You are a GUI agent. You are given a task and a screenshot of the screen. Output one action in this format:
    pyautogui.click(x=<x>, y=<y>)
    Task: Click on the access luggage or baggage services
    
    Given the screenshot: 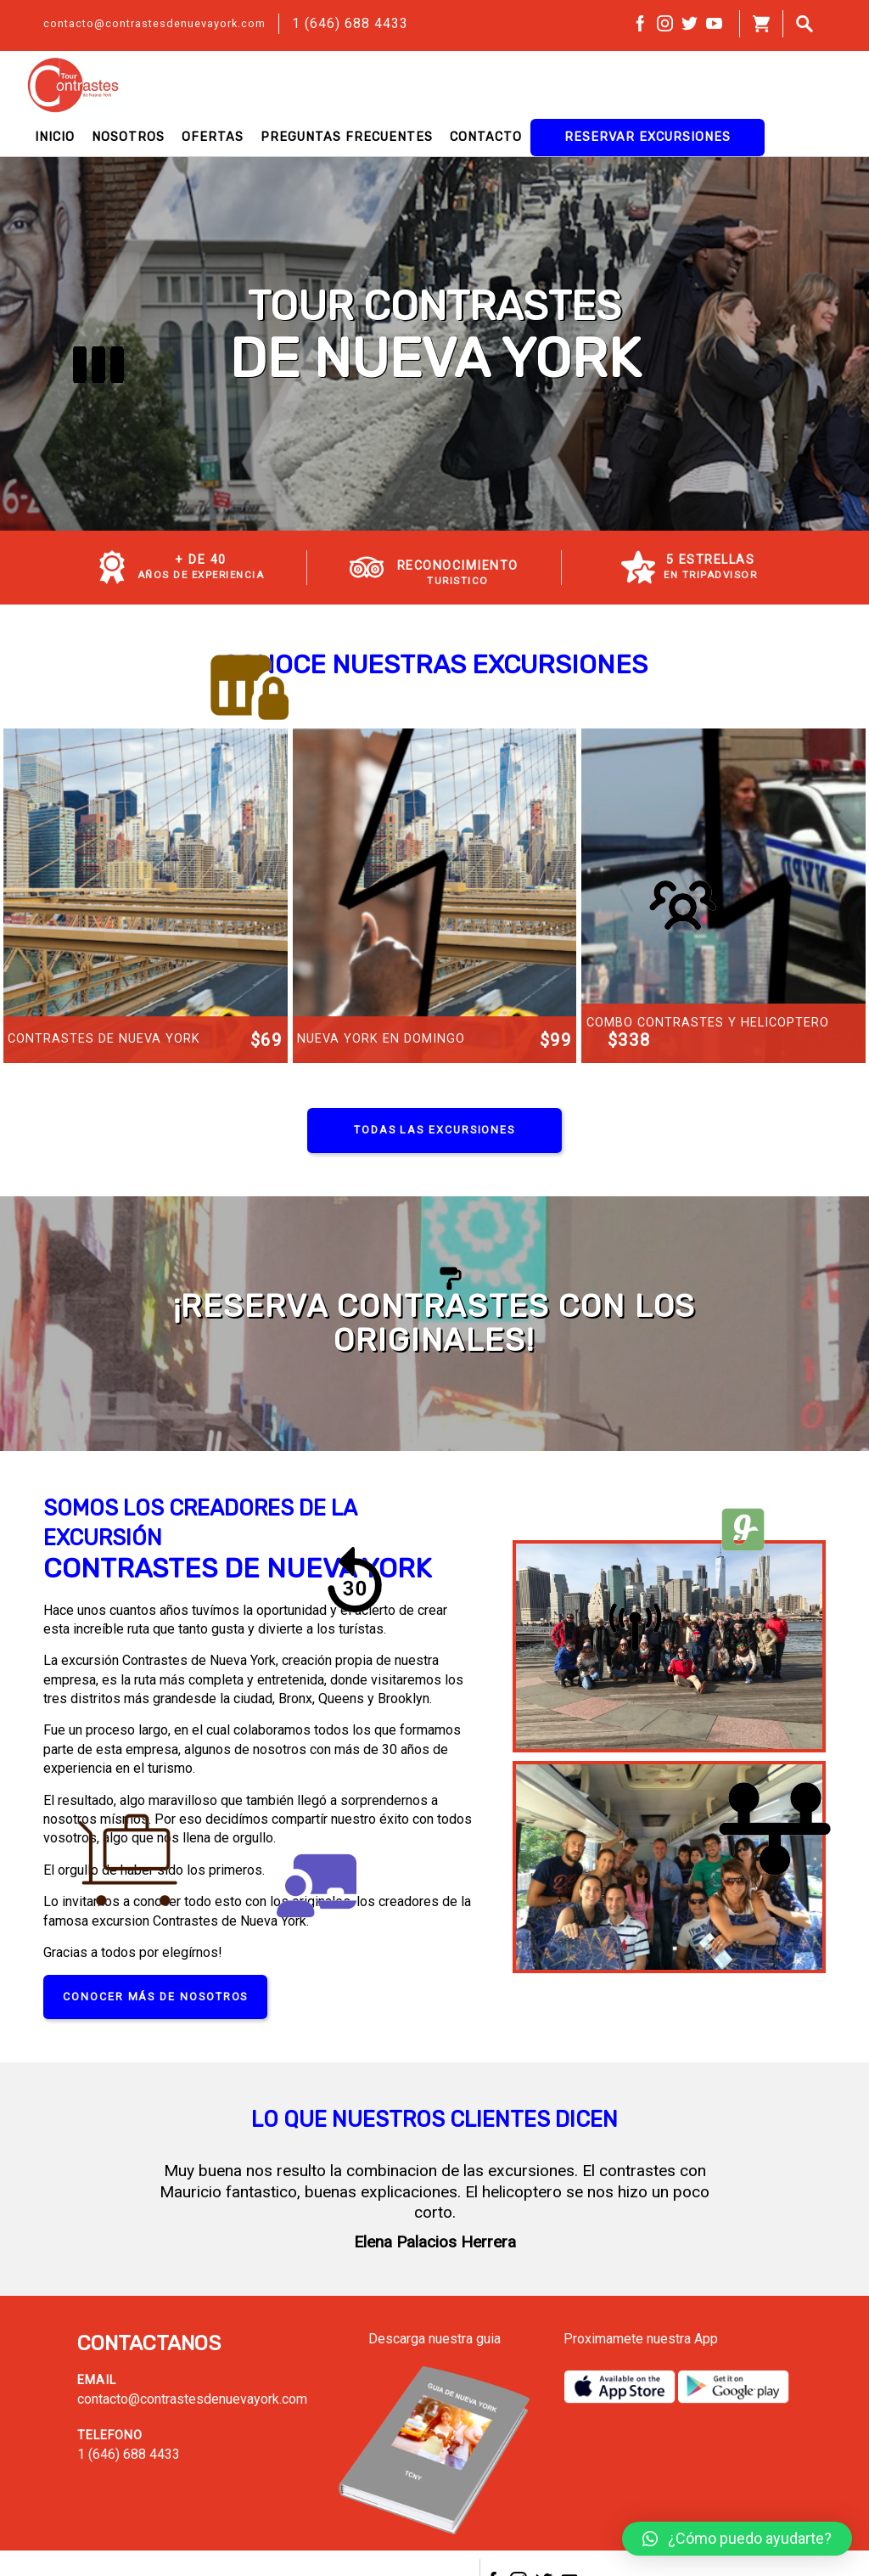 What is the action you would take?
    pyautogui.click(x=126, y=1858)
    